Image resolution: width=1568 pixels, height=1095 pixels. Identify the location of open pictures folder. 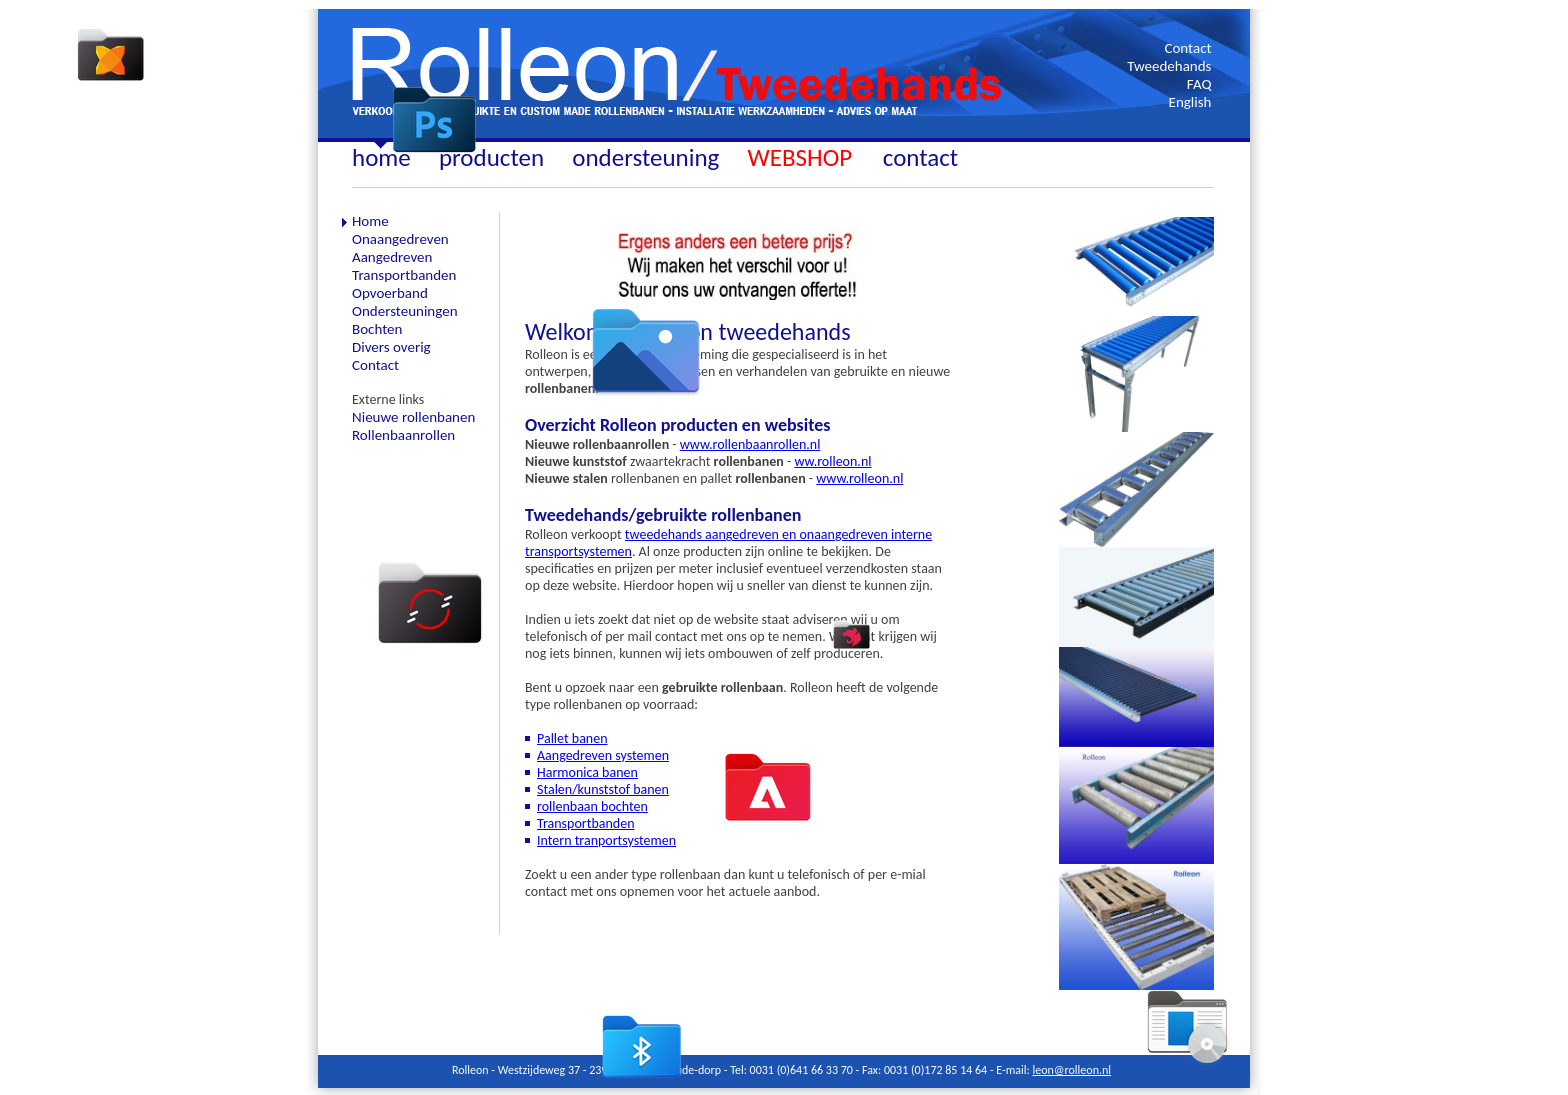
(645, 353).